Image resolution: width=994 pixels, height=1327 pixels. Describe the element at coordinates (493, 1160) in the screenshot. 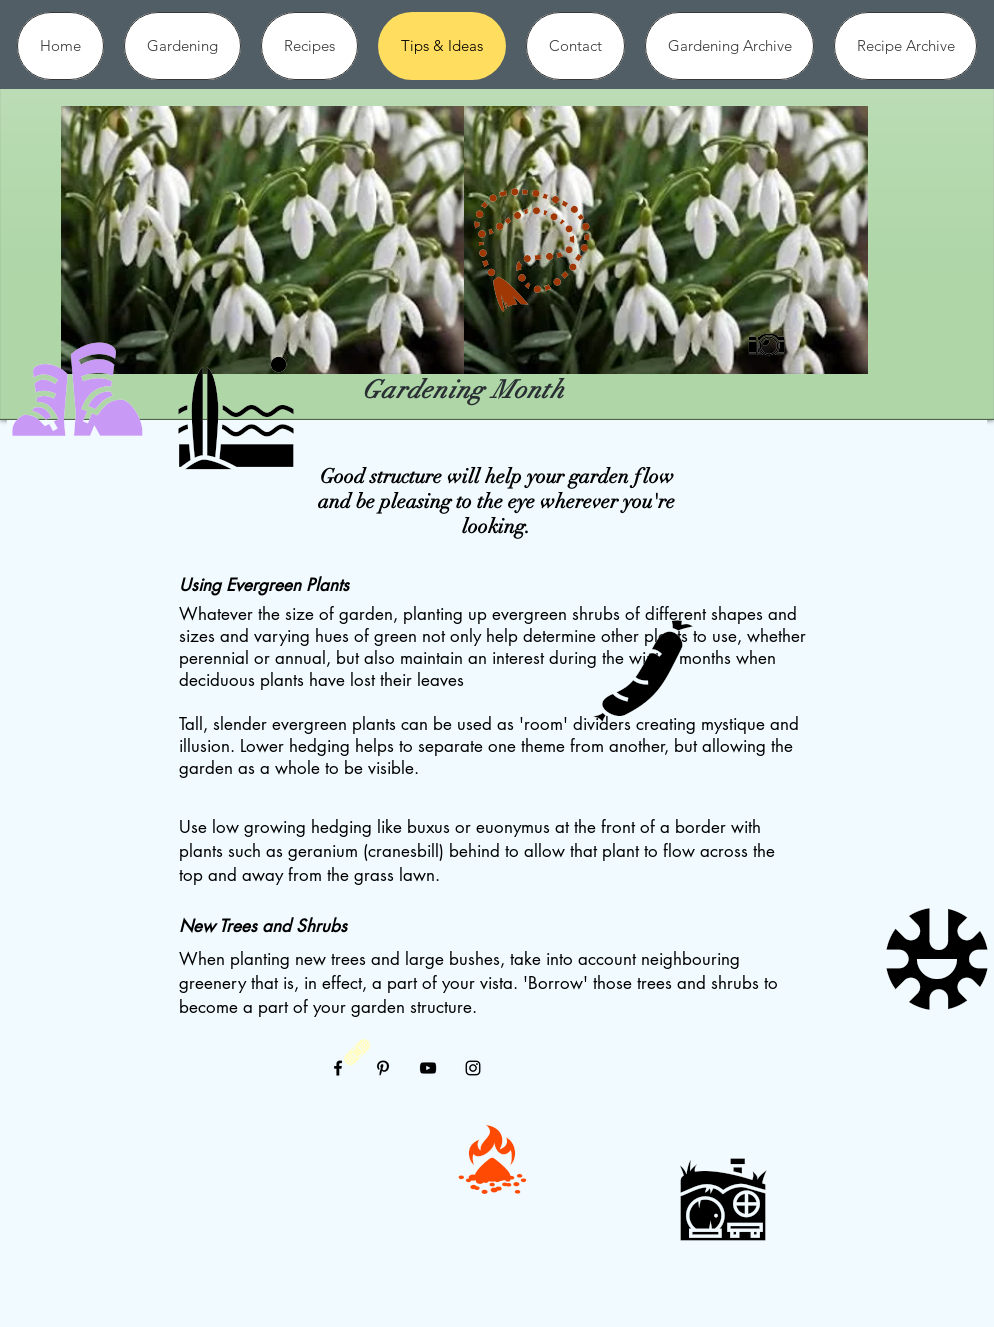

I see `indicates spicy or hot food option` at that location.